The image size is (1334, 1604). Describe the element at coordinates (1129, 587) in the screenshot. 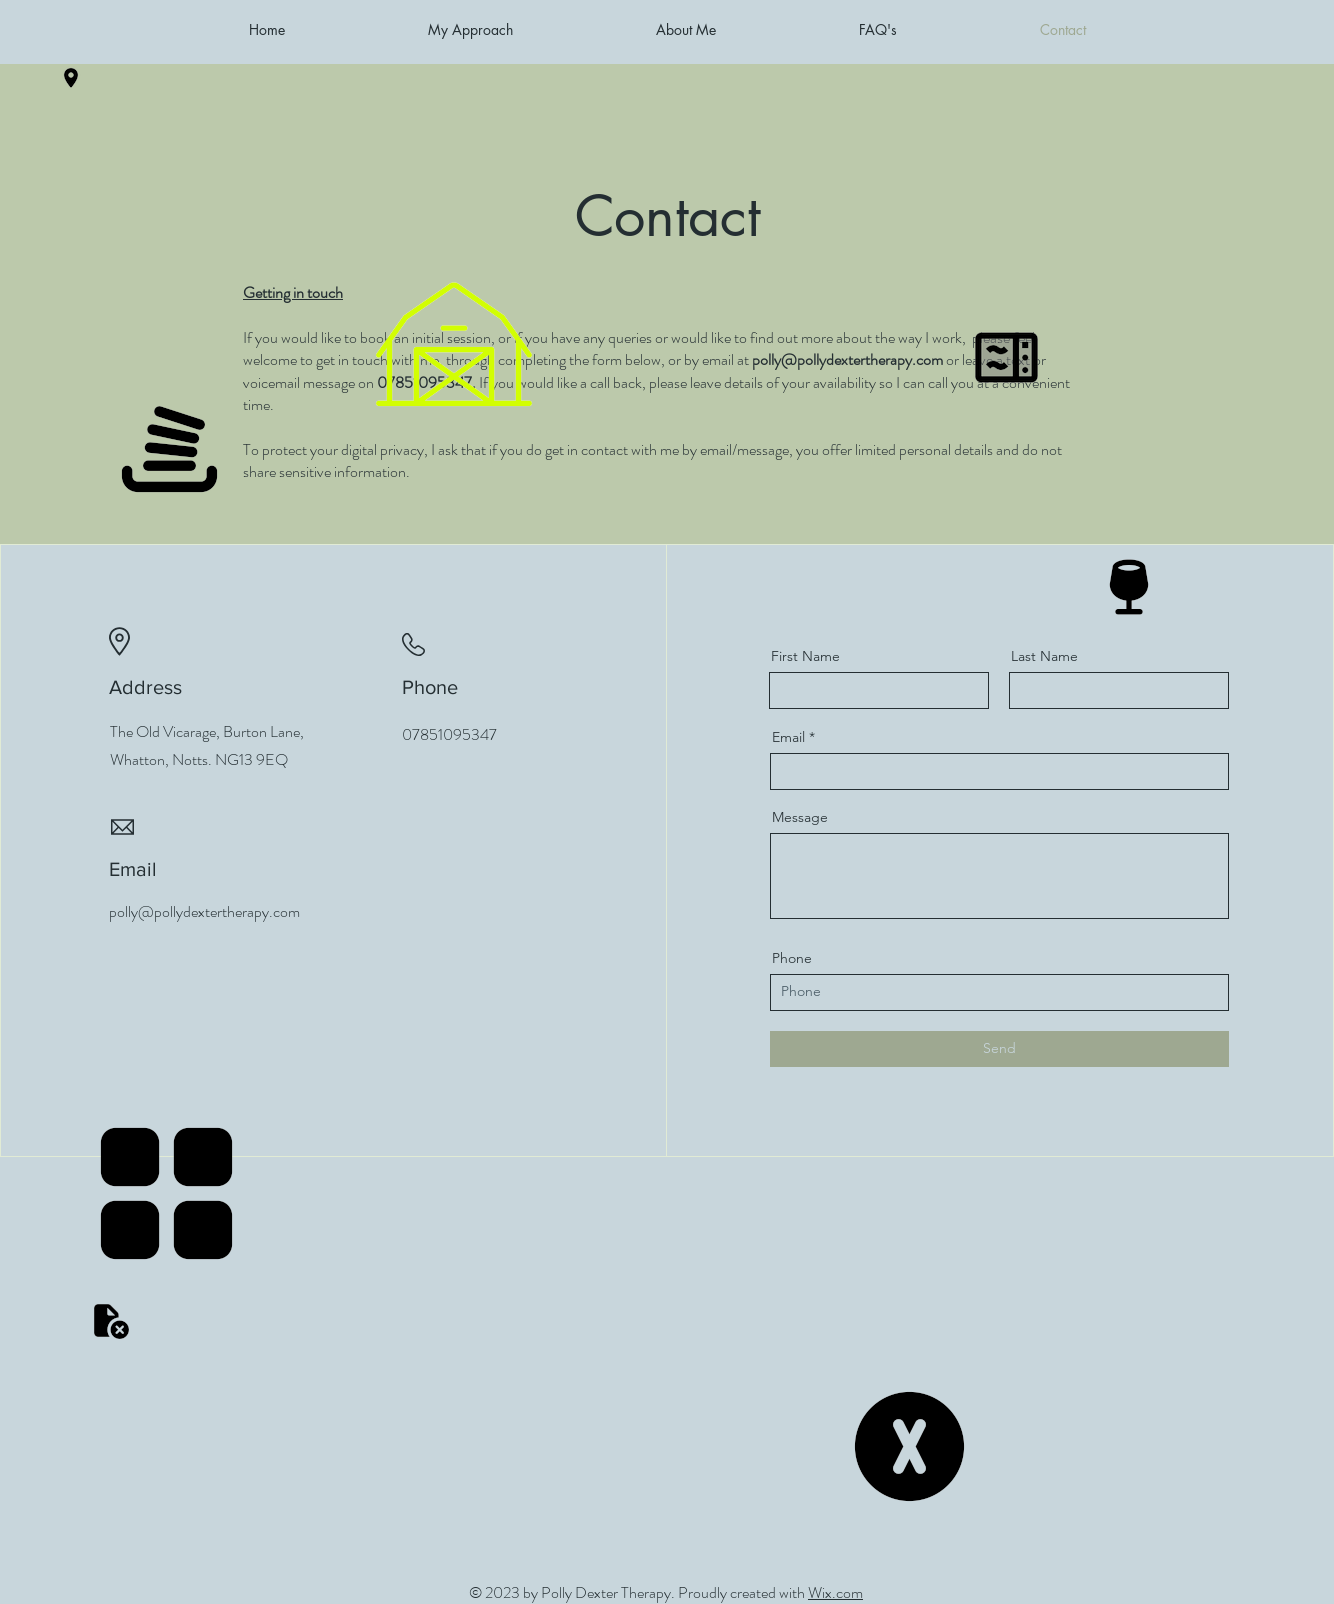

I see `view drink or beverage options` at that location.